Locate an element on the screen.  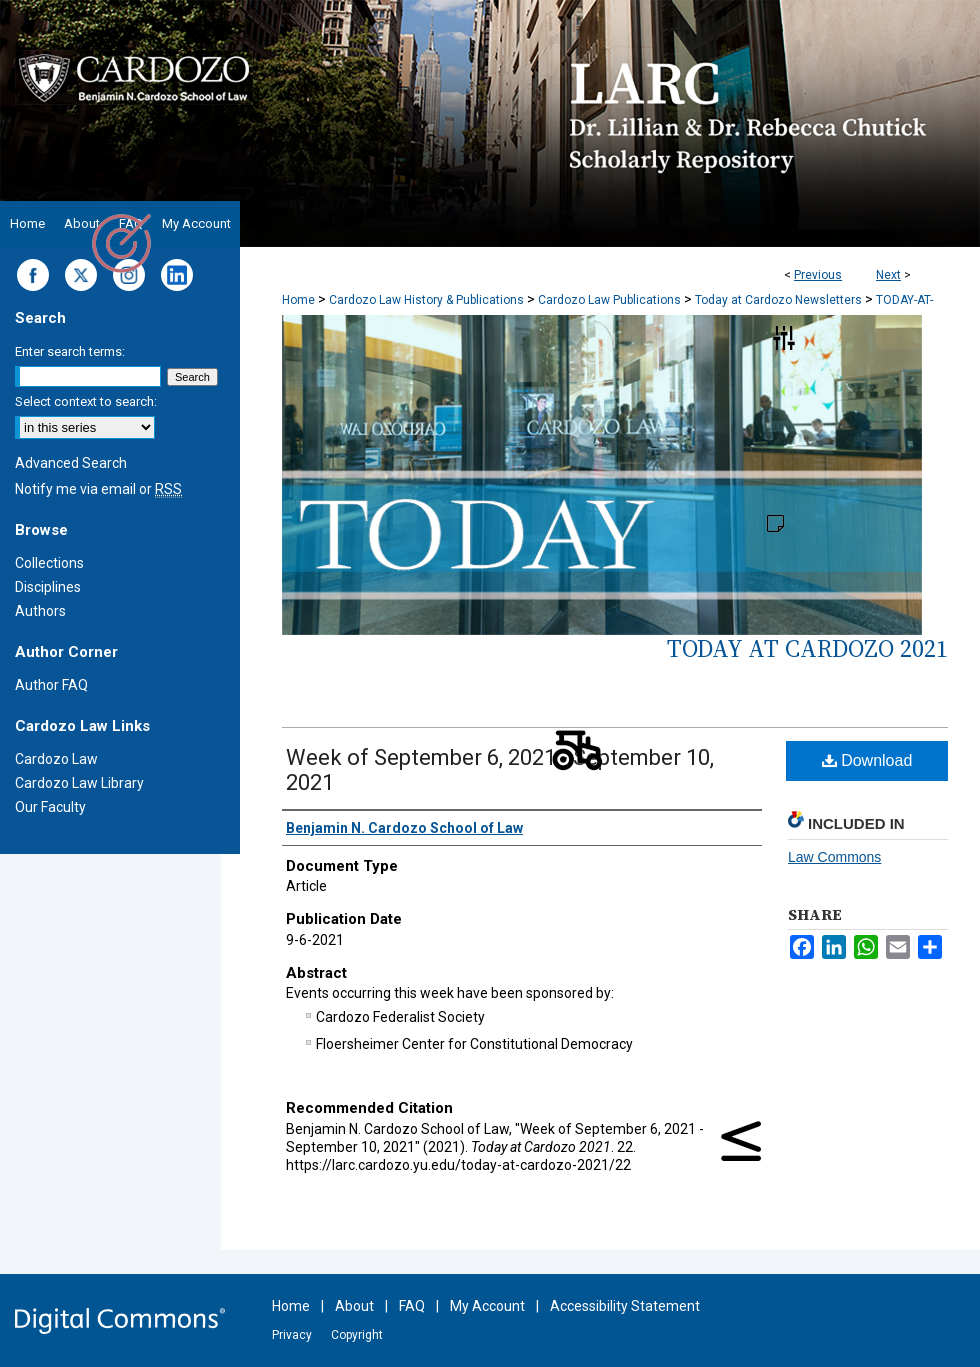
set a goal or target is located at coordinates (121, 243).